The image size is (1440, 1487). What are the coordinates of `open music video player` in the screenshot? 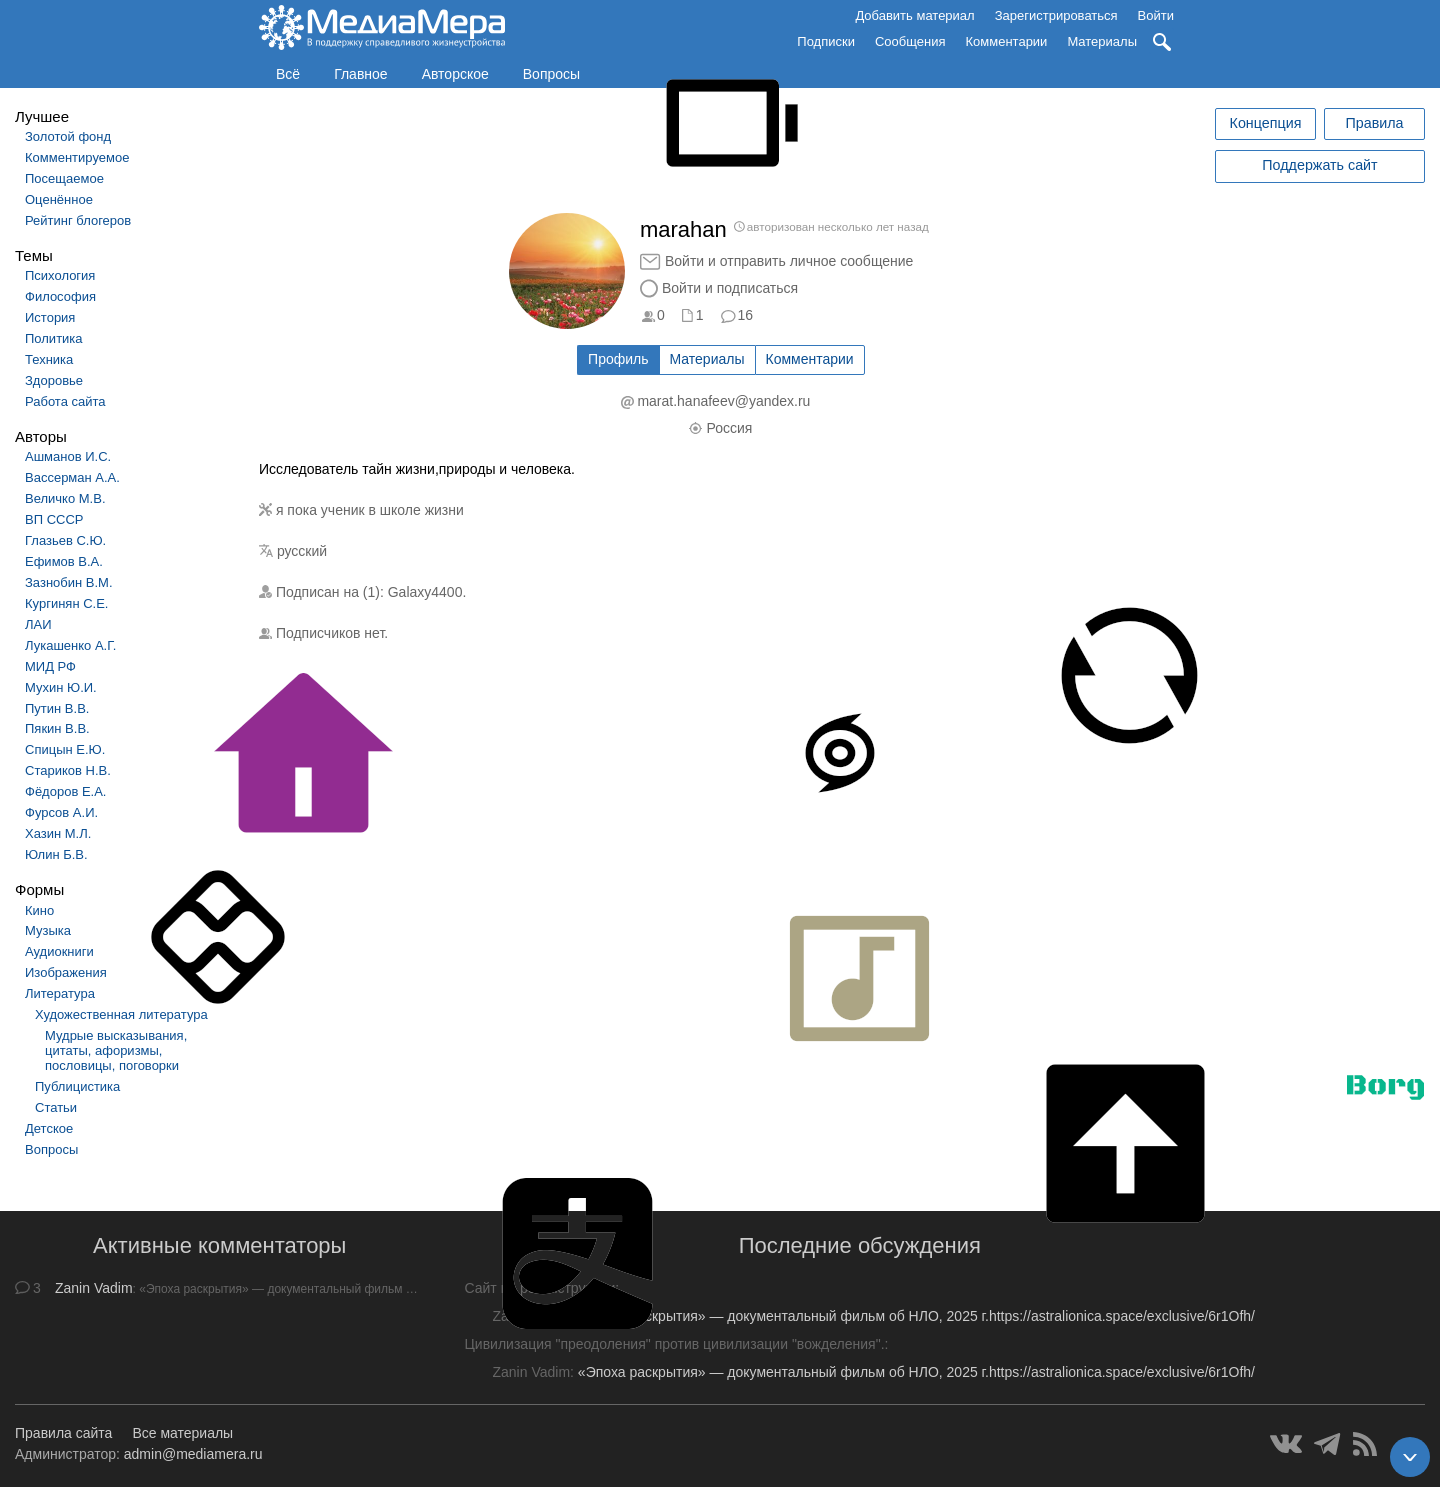 It's located at (859, 978).